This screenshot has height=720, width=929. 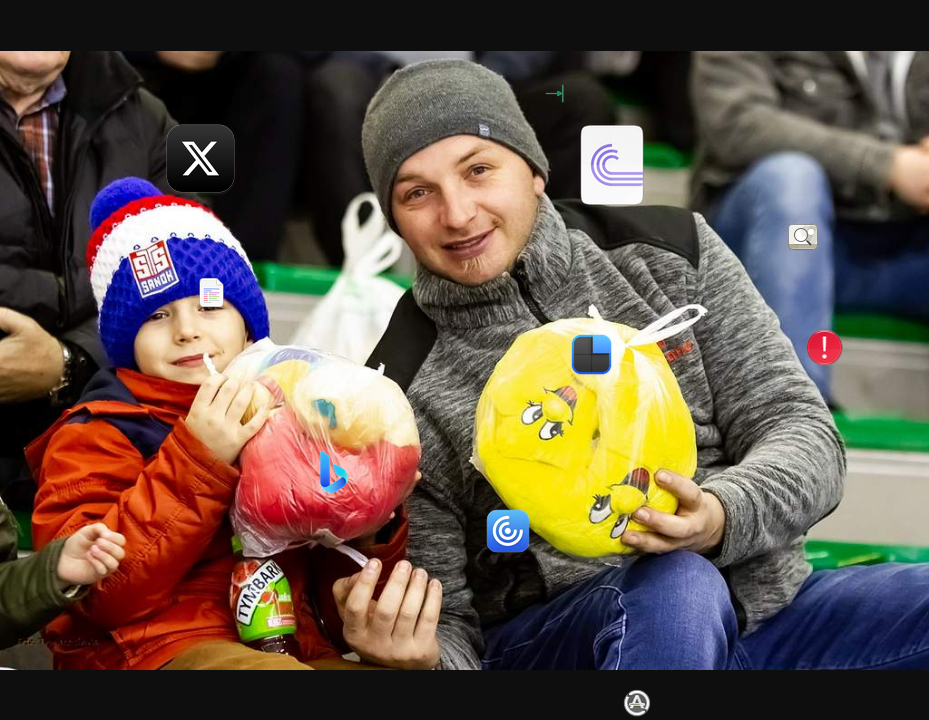 I want to click on open eye of mate image viewer, so click(x=803, y=237).